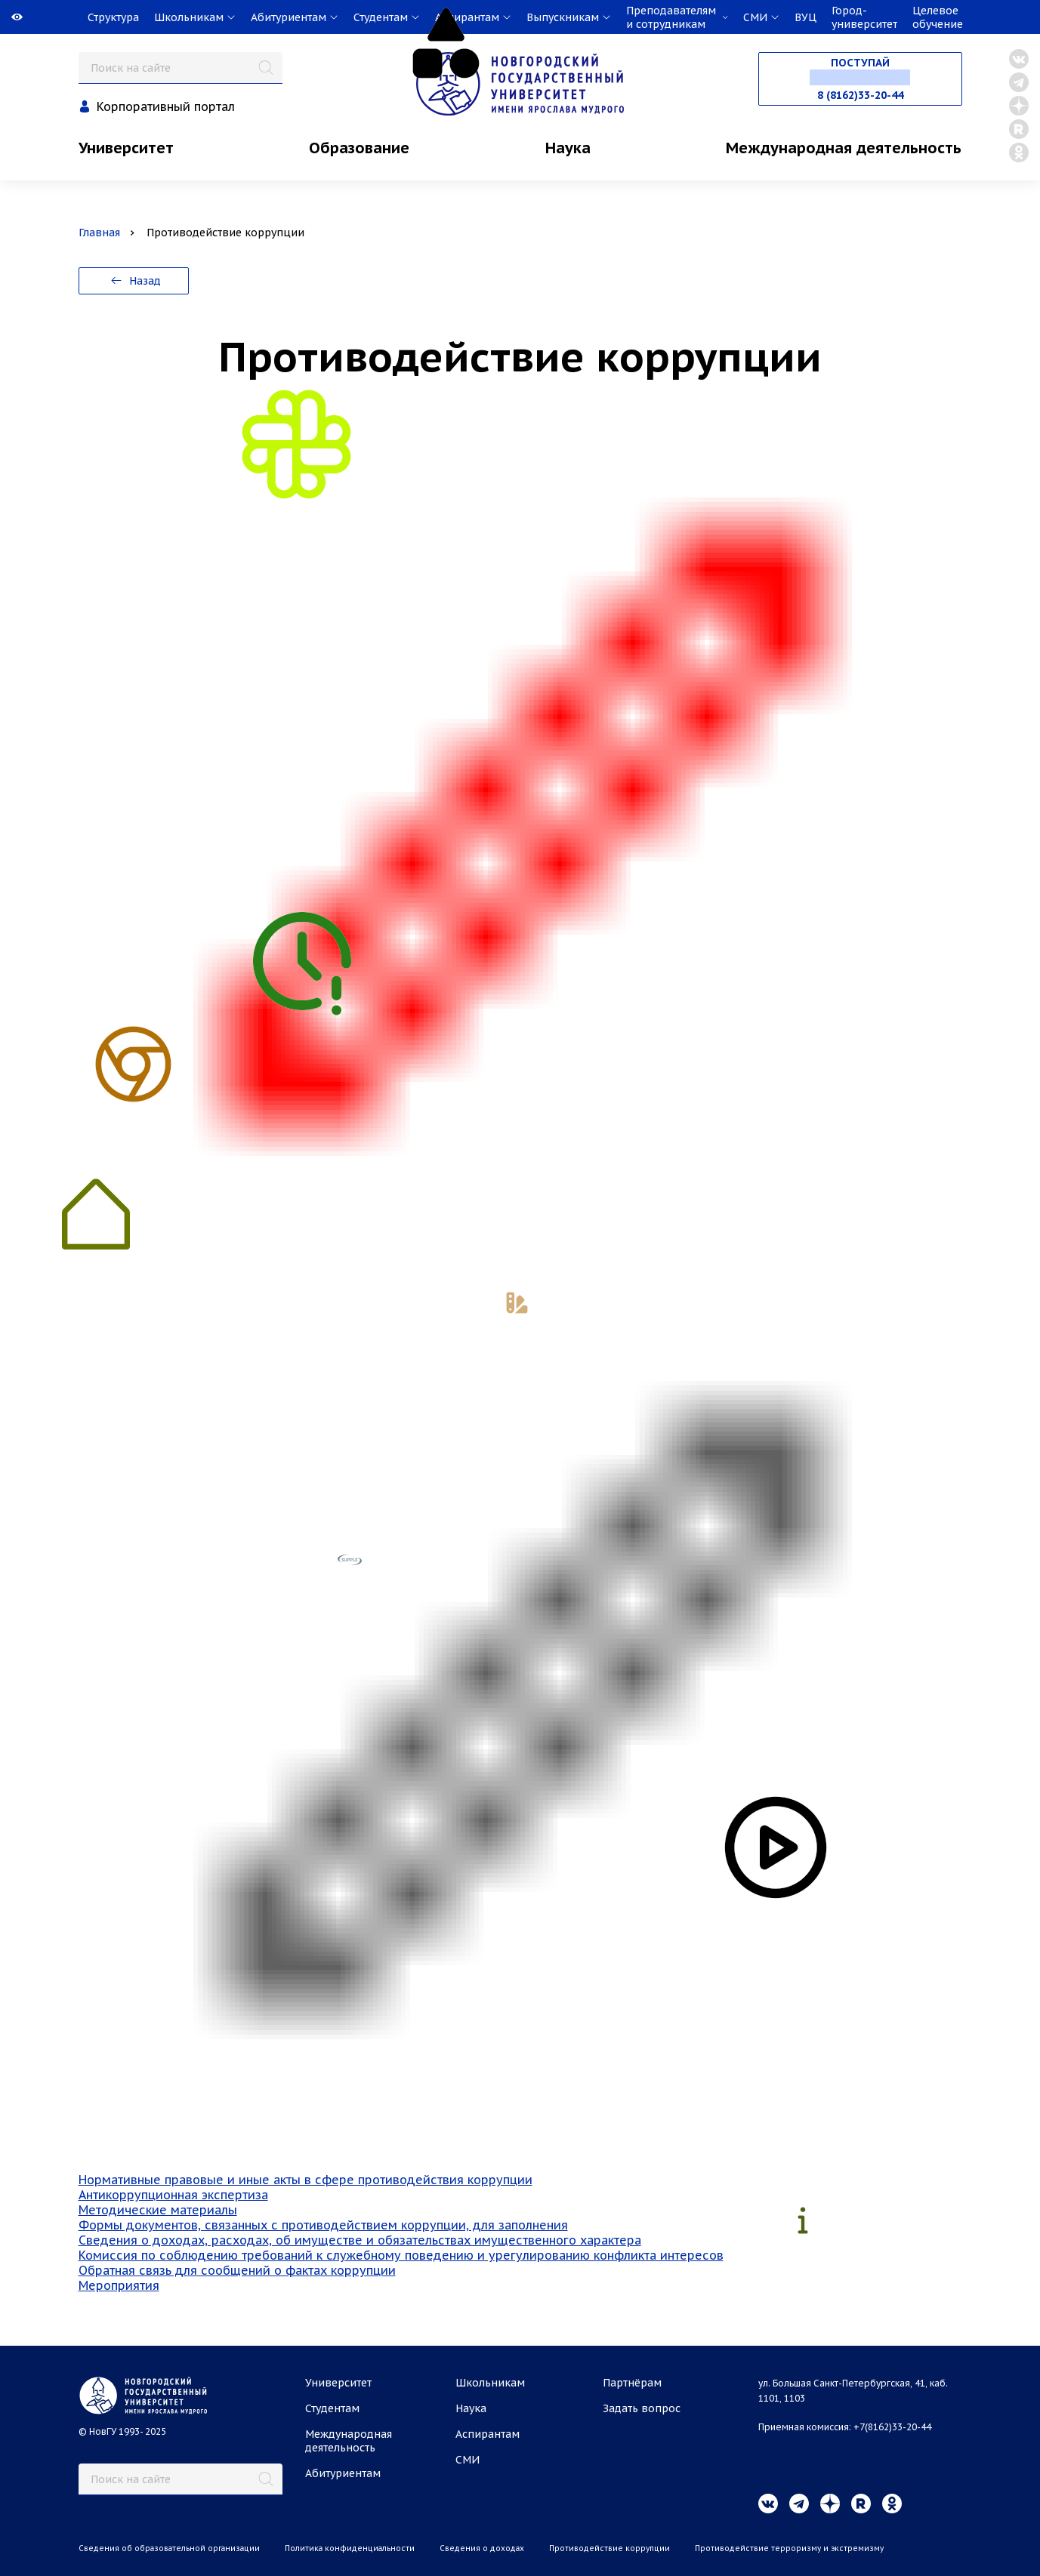 This screenshot has height=2576, width=1040. I want to click on navigate to home screen, so click(96, 1216).